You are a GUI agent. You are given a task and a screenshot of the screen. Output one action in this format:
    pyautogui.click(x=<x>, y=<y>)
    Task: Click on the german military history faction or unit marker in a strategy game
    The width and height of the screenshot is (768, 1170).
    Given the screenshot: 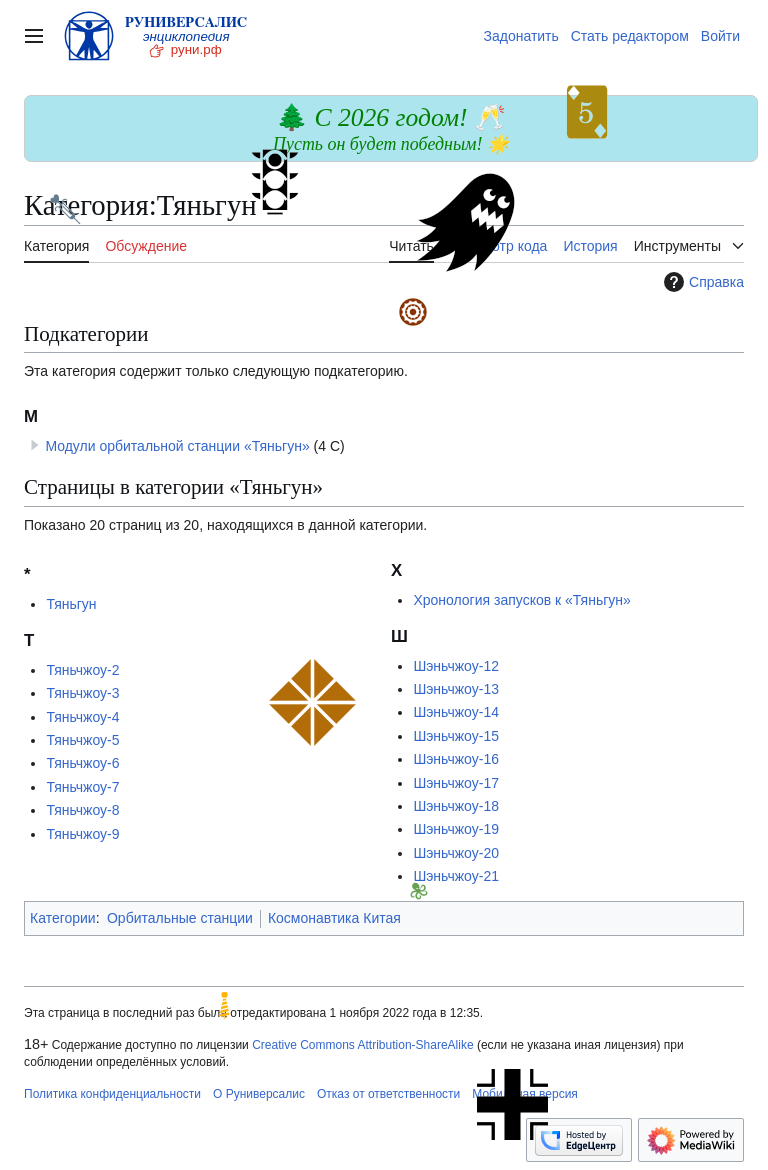 What is the action you would take?
    pyautogui.click(x=512, y=1104)
    